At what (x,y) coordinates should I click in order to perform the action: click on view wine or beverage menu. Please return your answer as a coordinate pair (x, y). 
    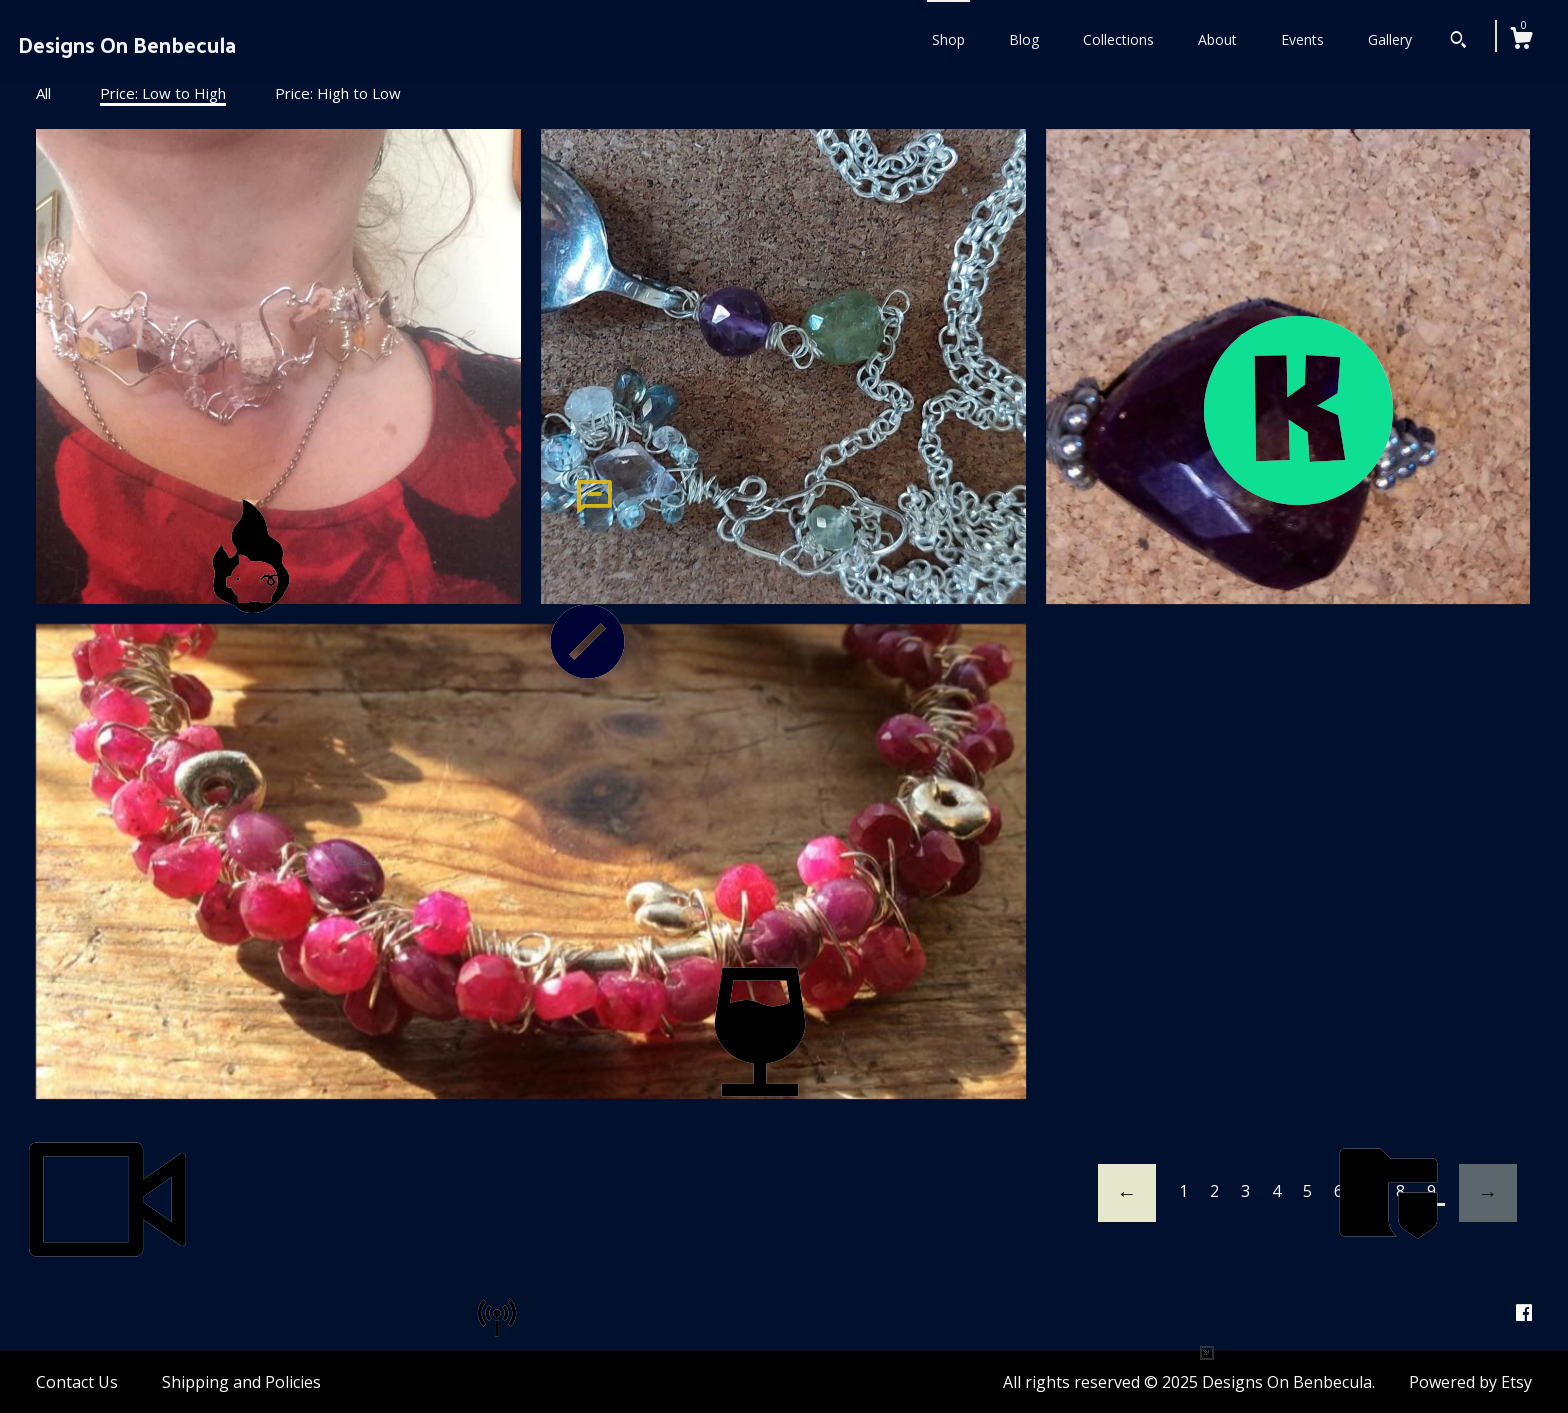
    Looking at the image, I should click on (760, 1032).